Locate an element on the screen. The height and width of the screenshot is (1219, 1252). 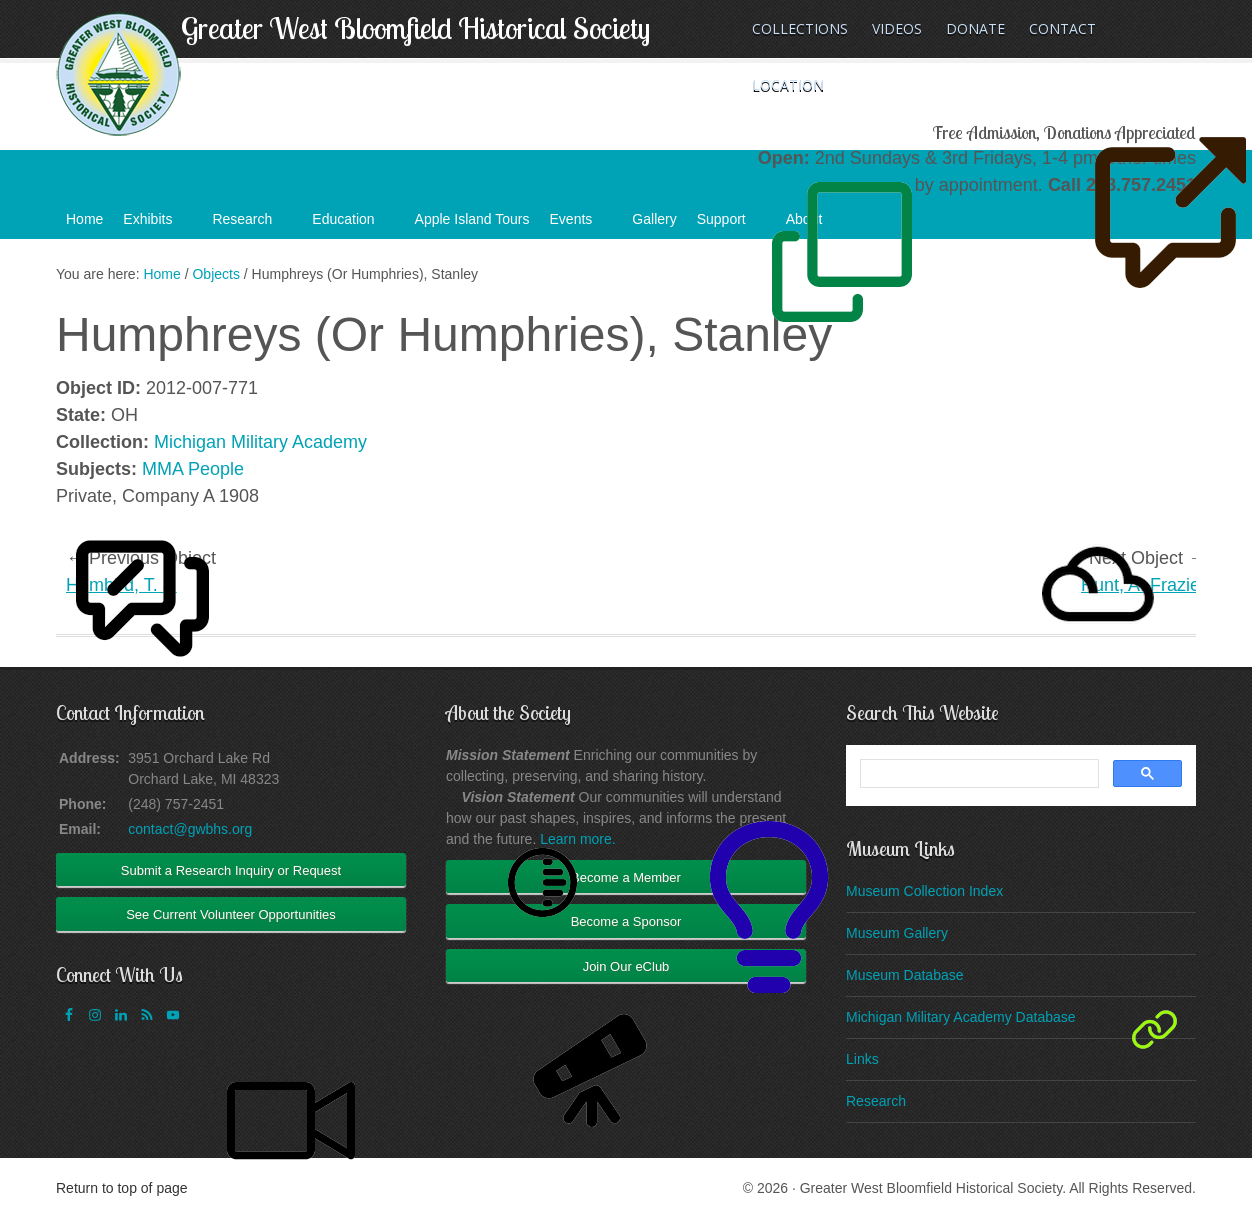
toggle shadow effects on an element is located at coordinates (542, 882).